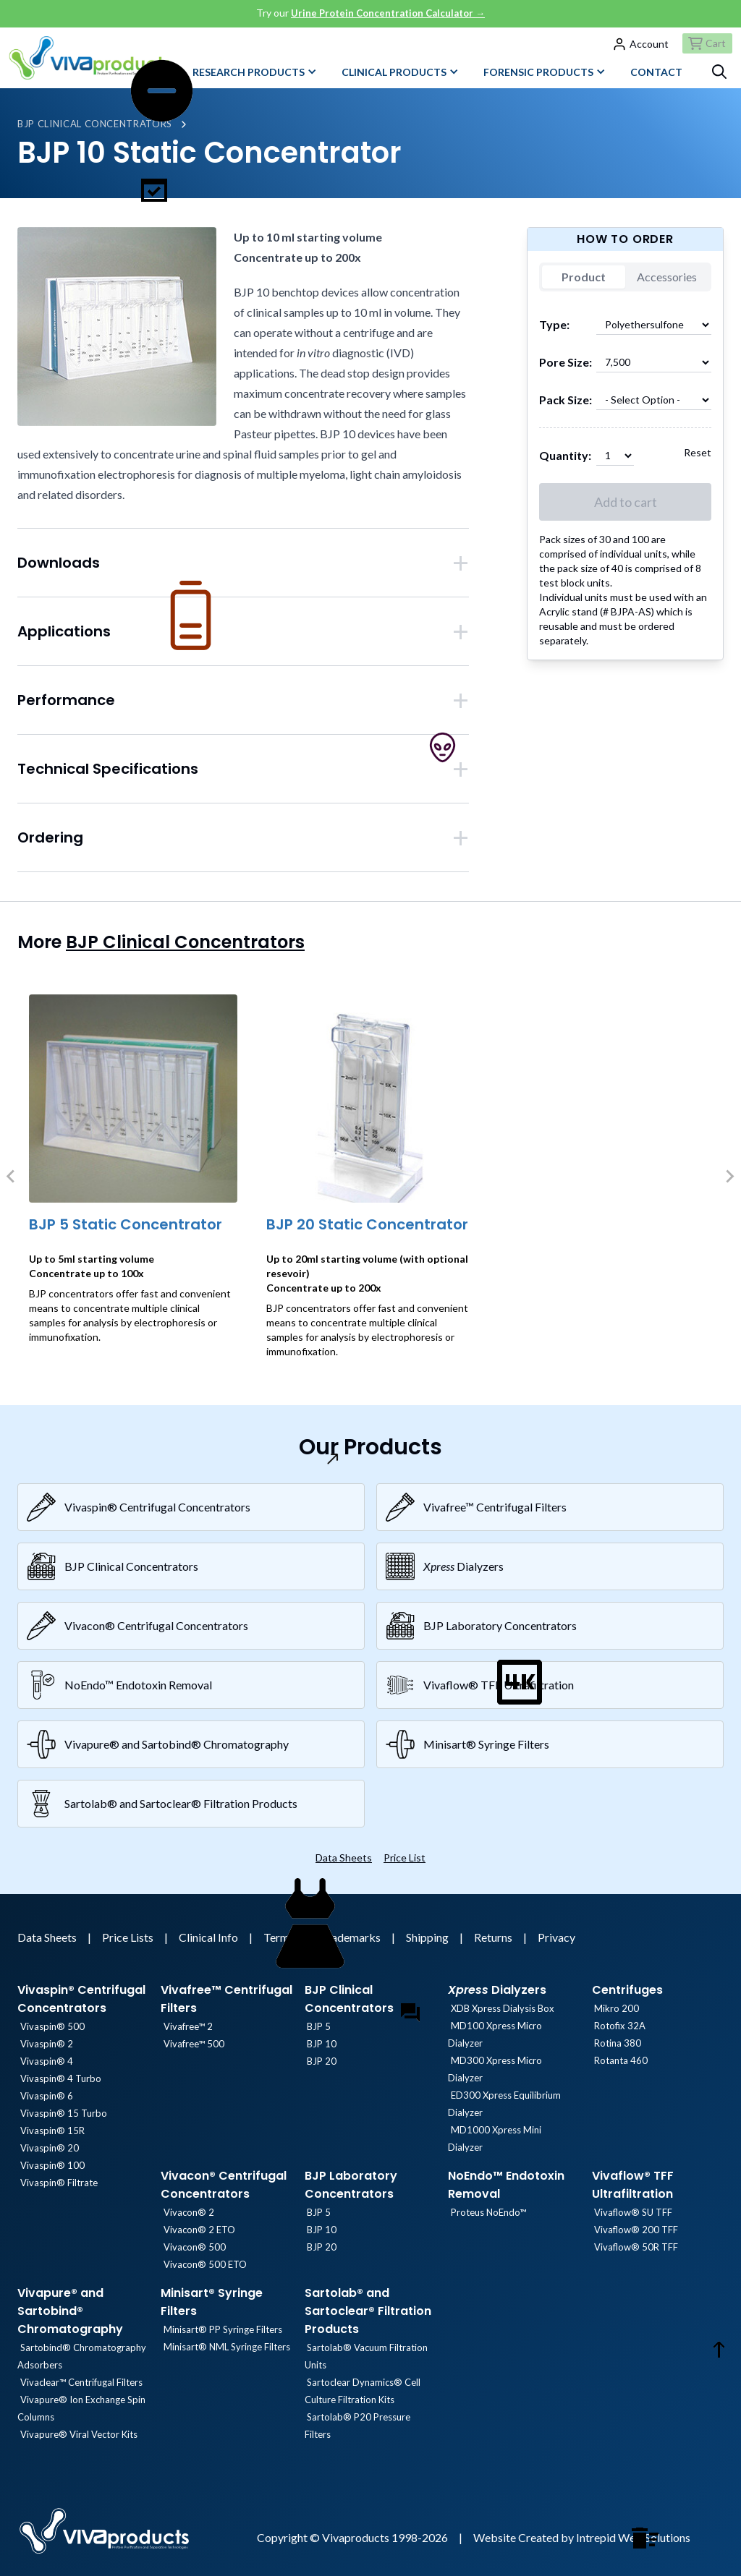 The image size is (741, 2576). I want to click on open link in new tab or window, so click(333, 1459).